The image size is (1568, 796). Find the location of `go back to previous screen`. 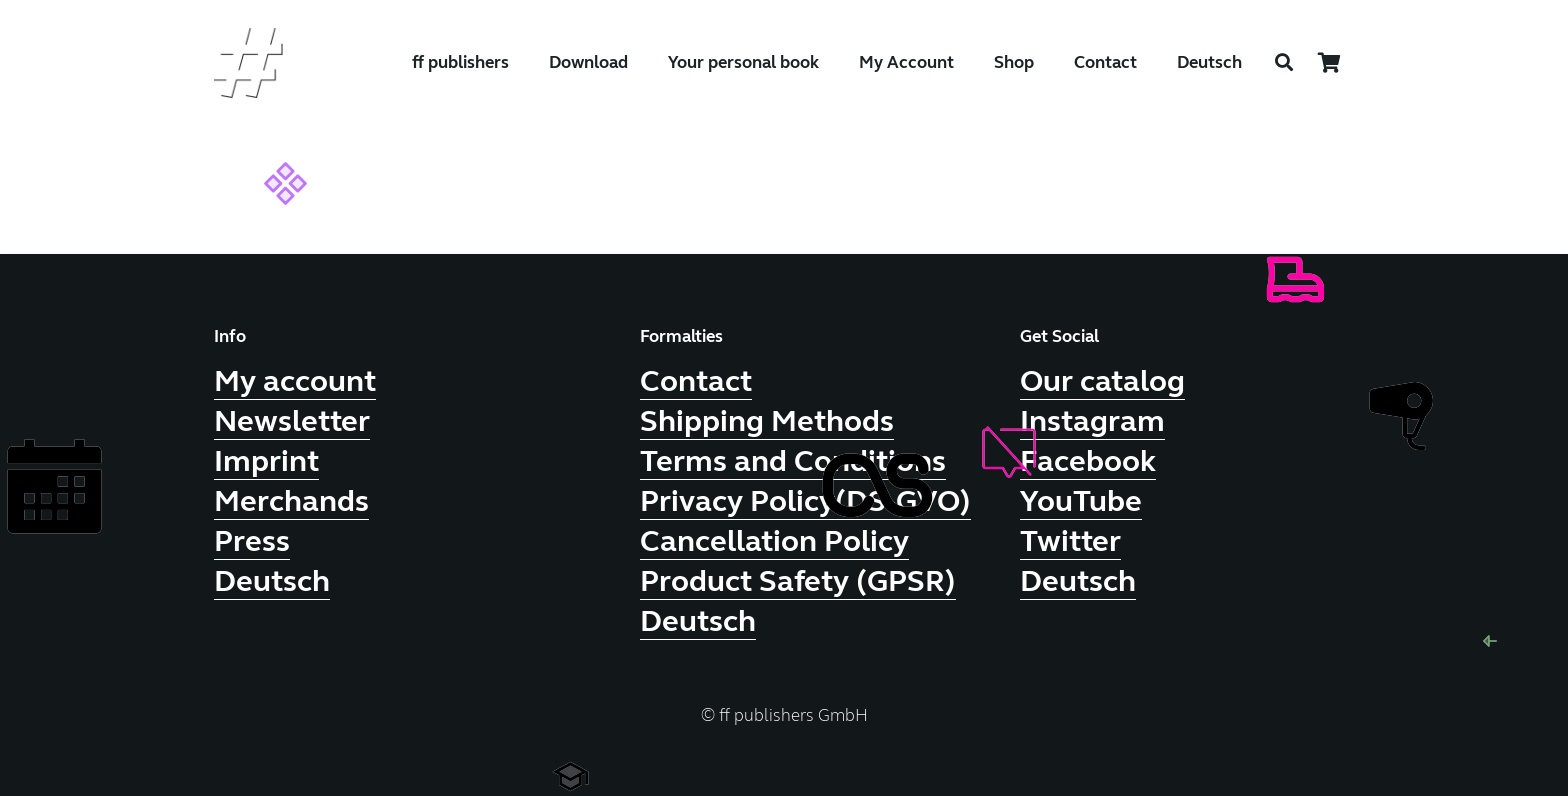

go back to previous screen is located at coordinates (1490, 641).